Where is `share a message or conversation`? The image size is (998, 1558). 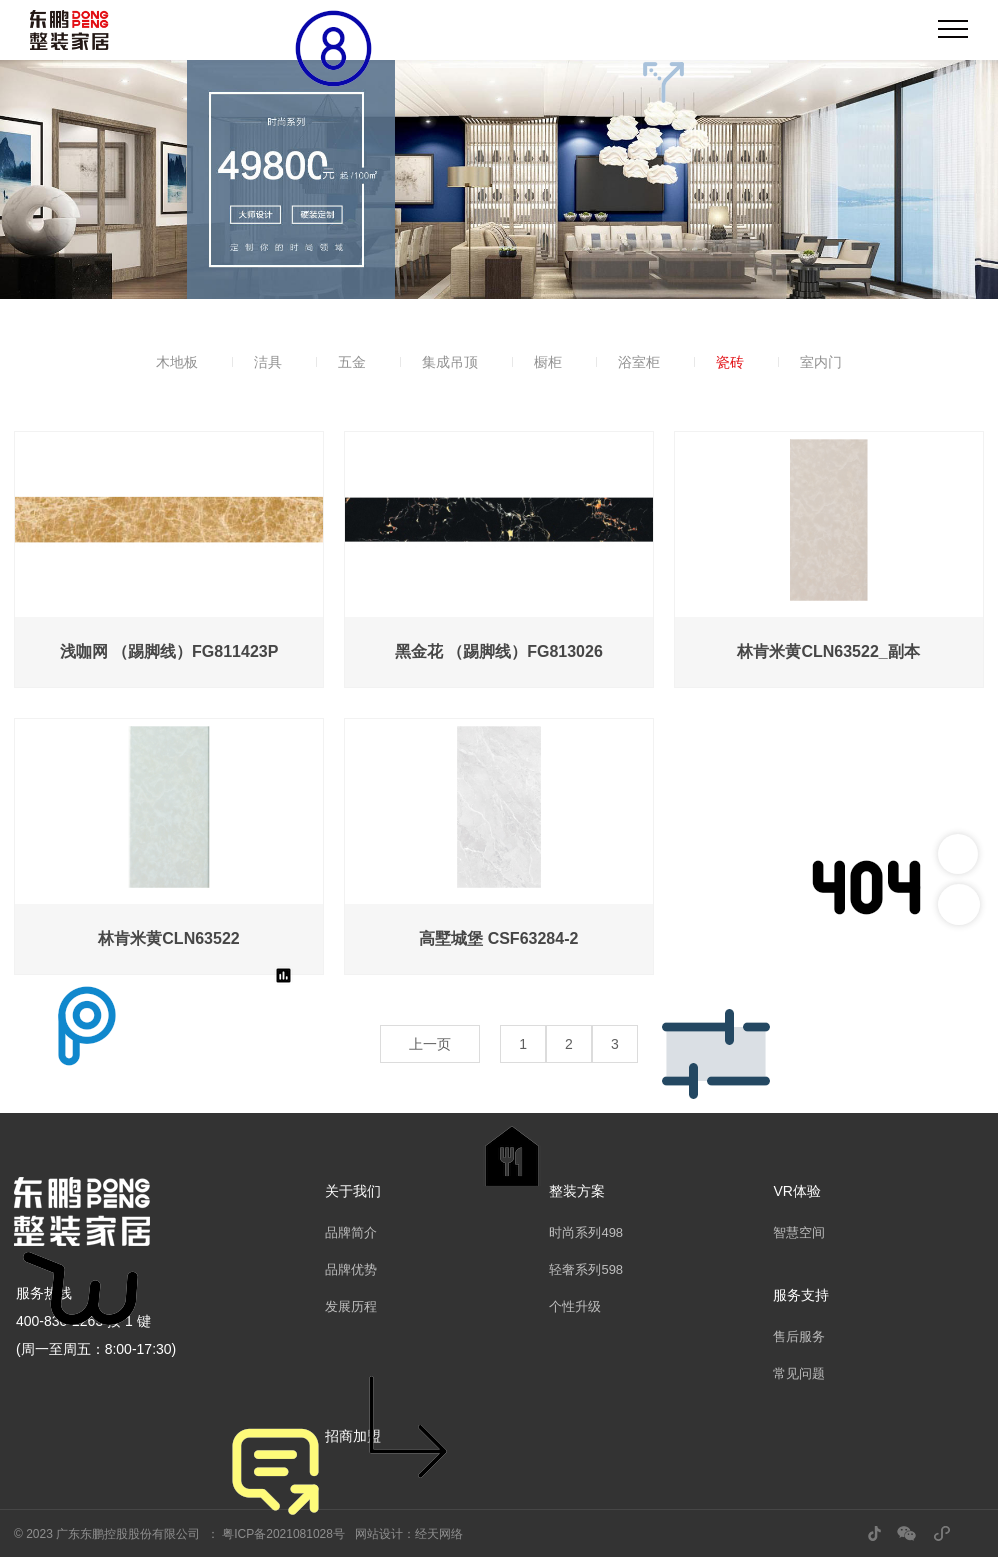 share a message or conversation is located at coordinates (275, 1467).